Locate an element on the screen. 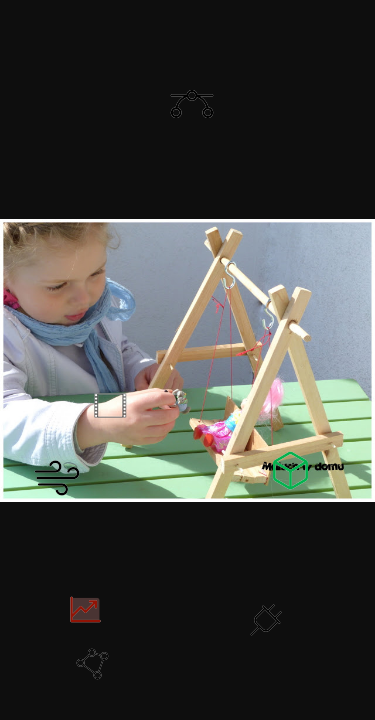 The height and width of the screenshot is (720, 375). indicates current wind conditions is located at coordinates (57, 478).